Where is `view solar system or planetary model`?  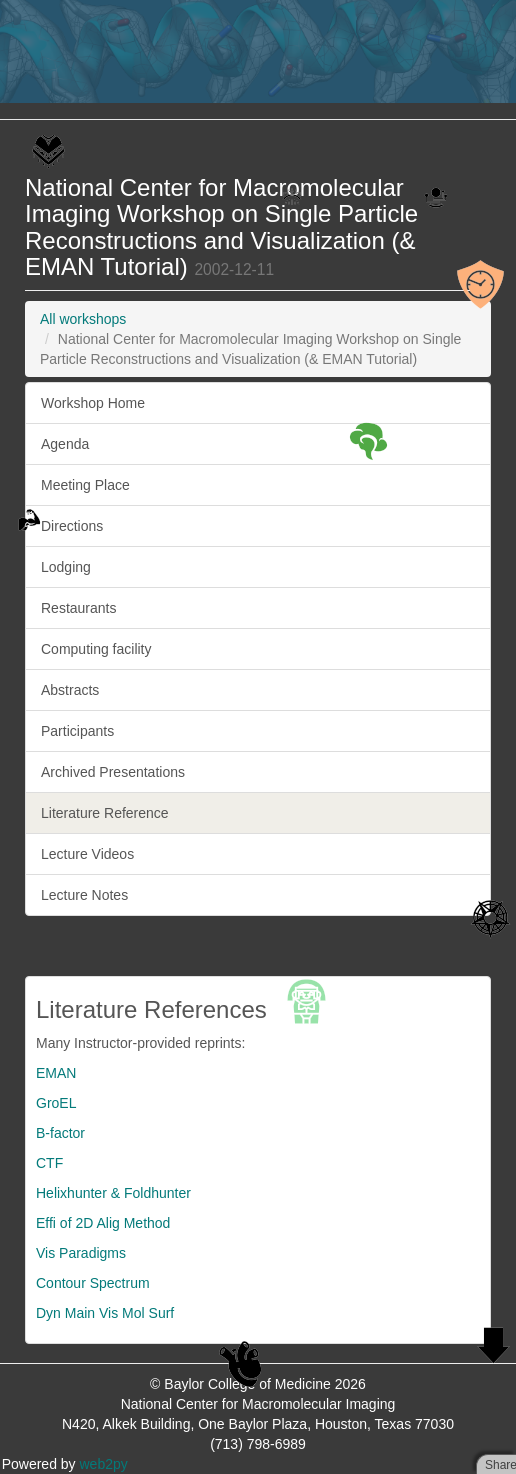
view solar system or planetary model is located at coordinates (436, 197).